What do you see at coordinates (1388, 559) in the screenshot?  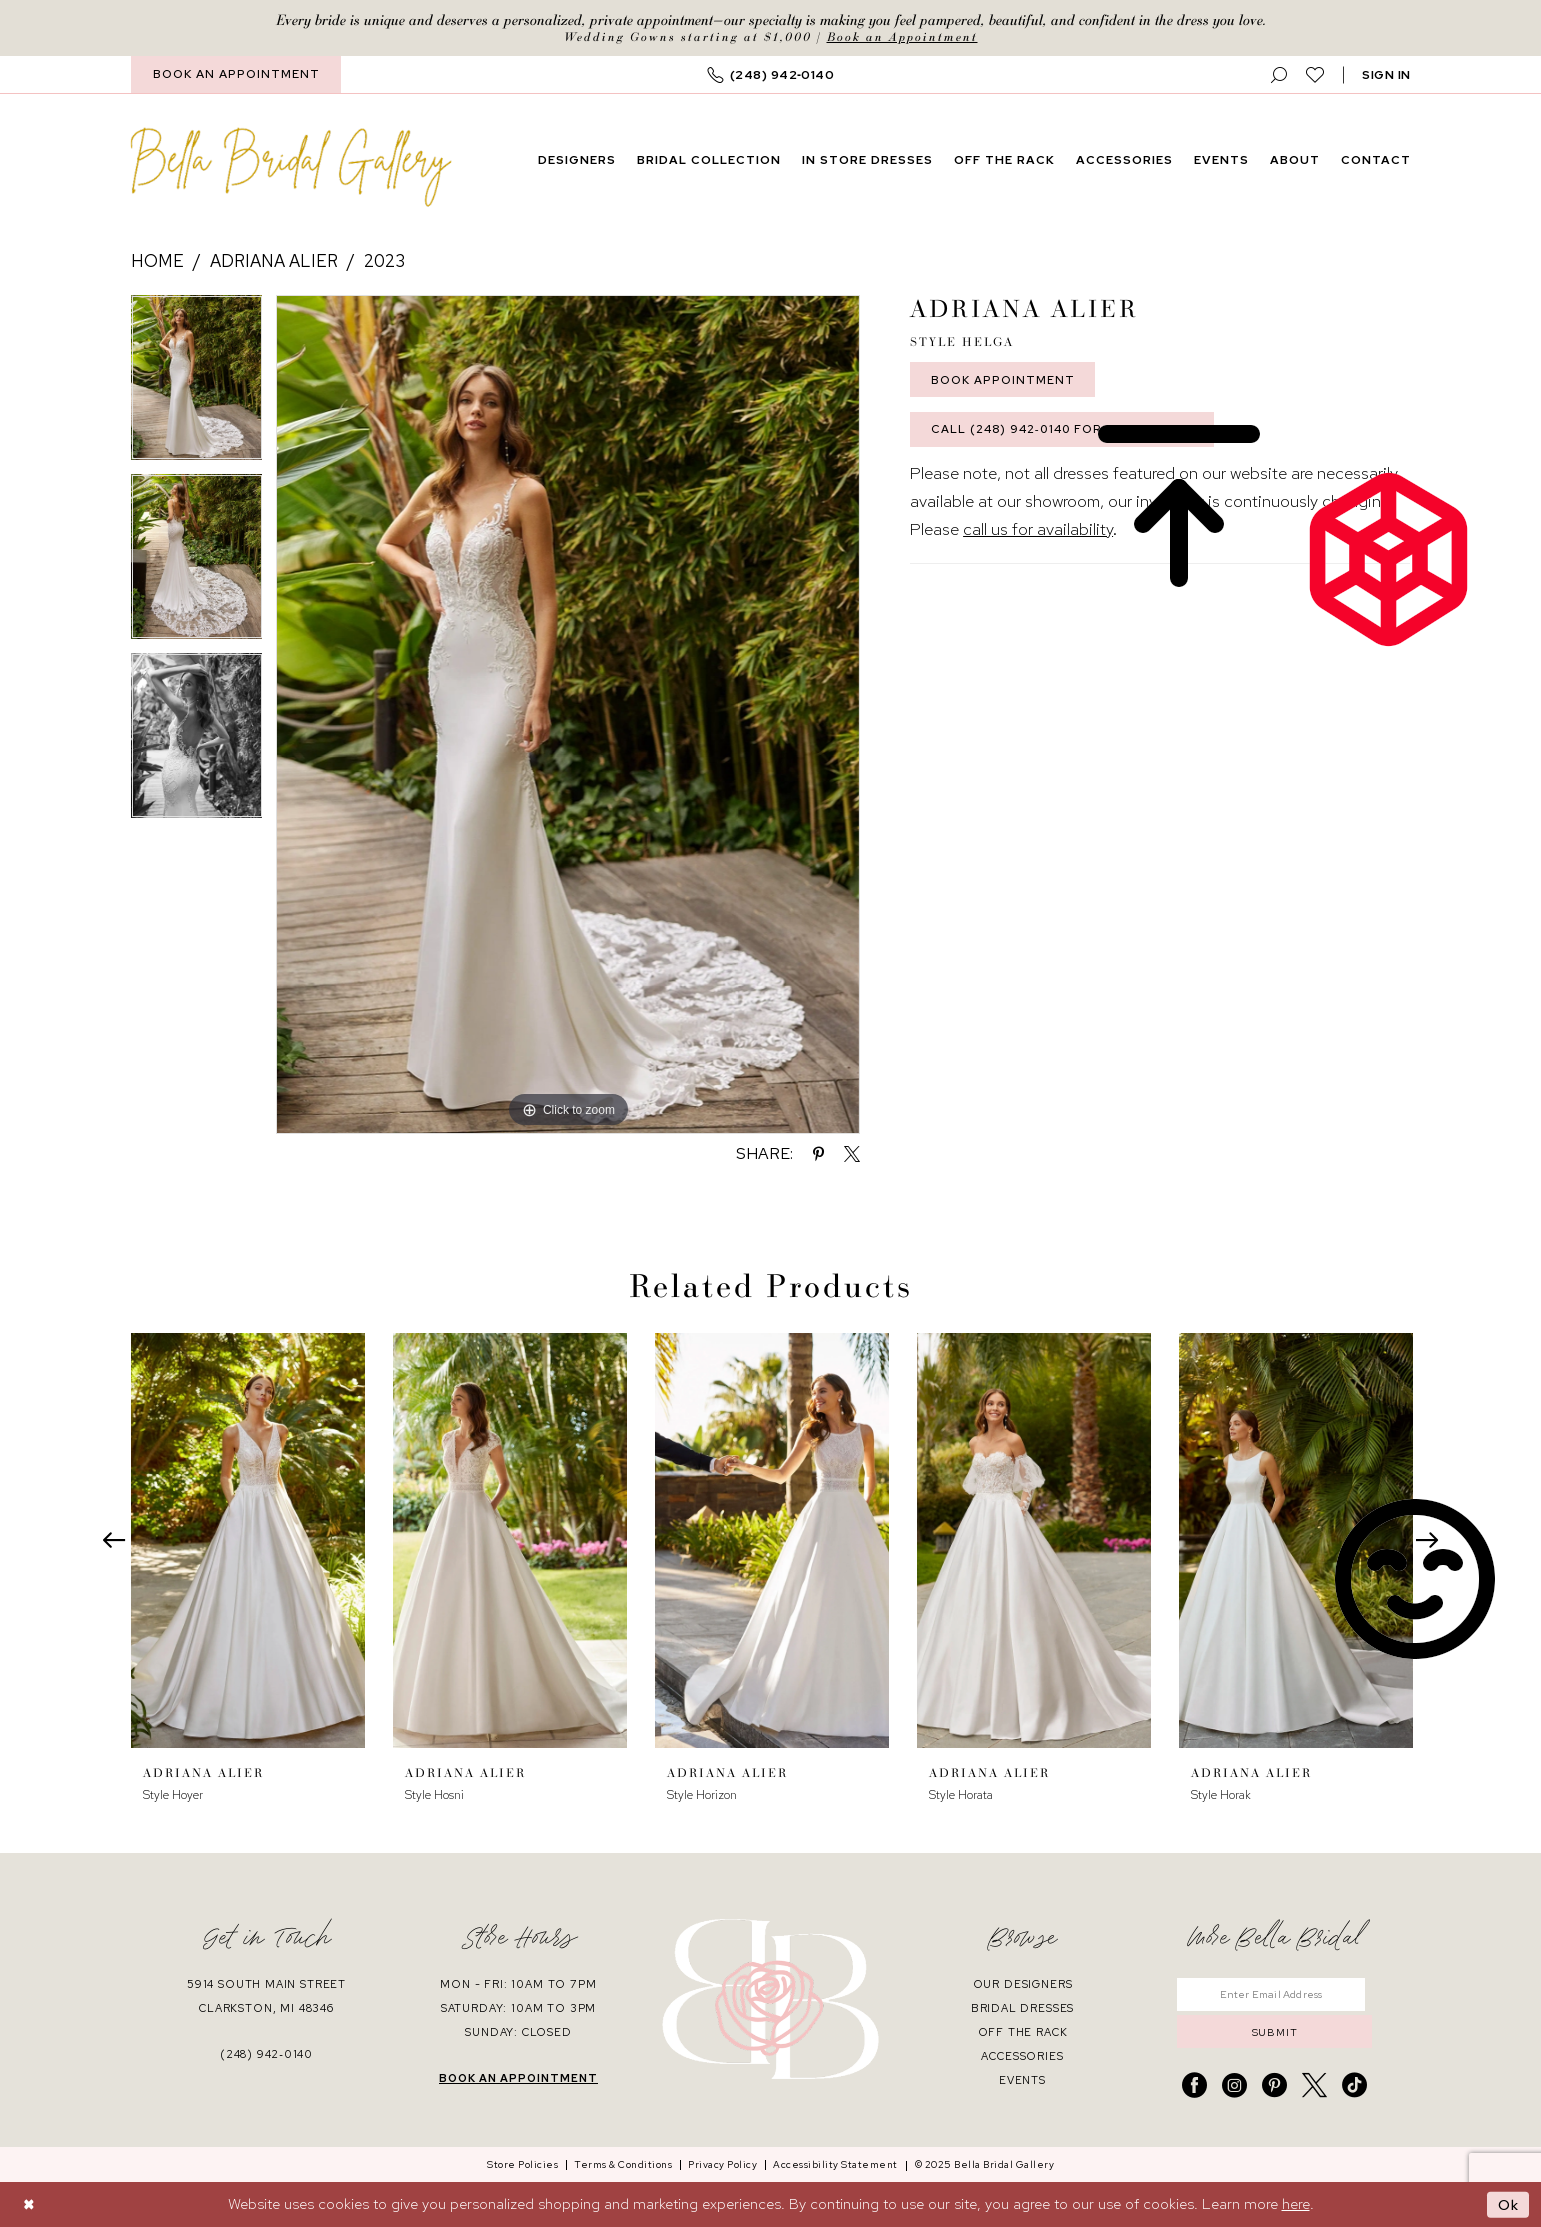 I see `open NetBeans IDE` at bounding box center [1388, 559].